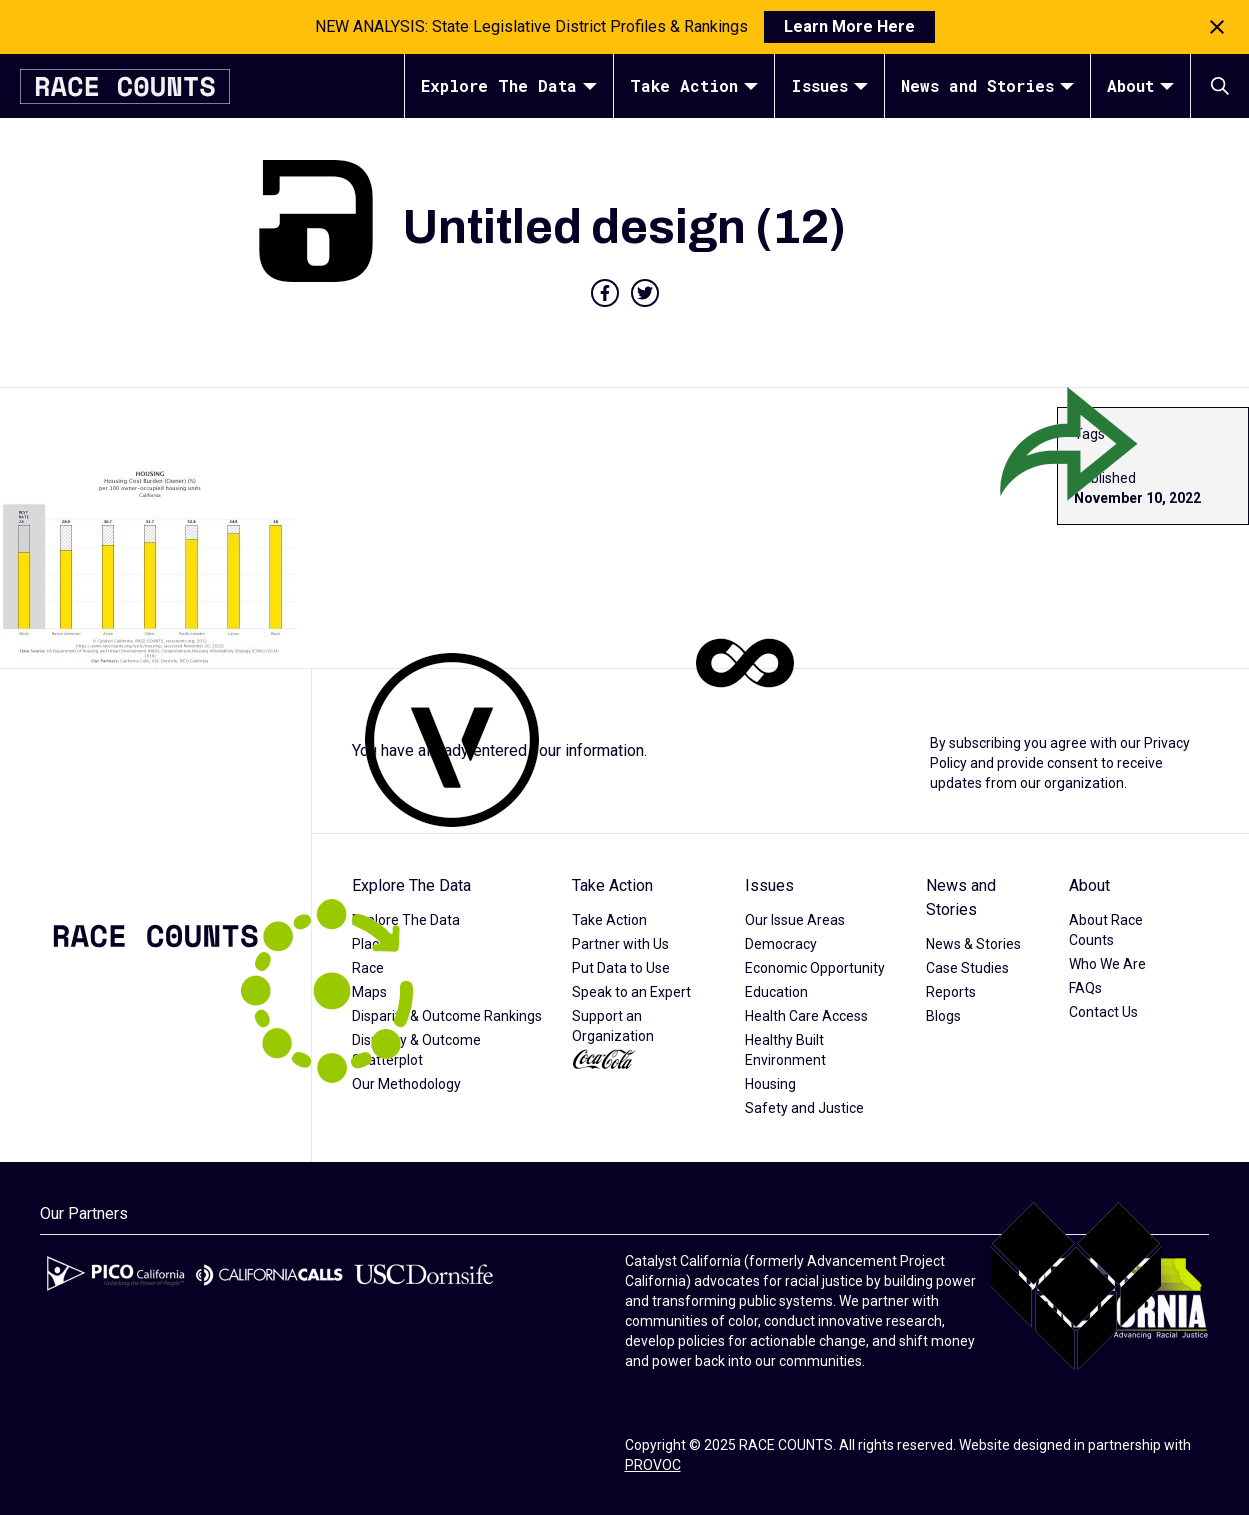 The height and width of the screenshot is (1515, 1249). Describe the element at coordinates (745, 663) in the screenshot. I see `open Apache Superset data visualization platform` at that location.